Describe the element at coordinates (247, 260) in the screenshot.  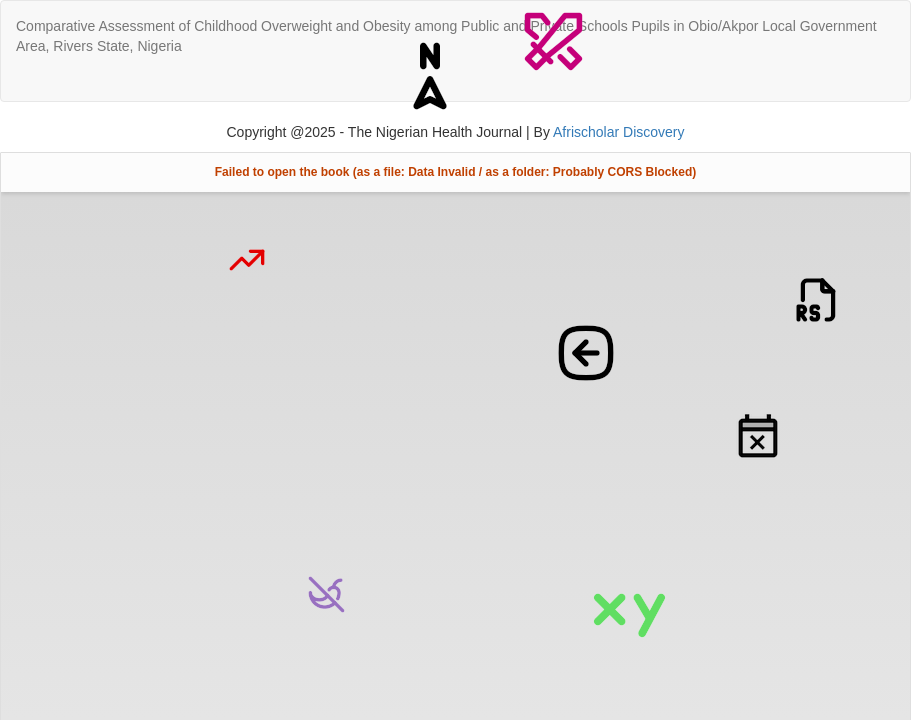
I see `view trending or popular content` at that location.